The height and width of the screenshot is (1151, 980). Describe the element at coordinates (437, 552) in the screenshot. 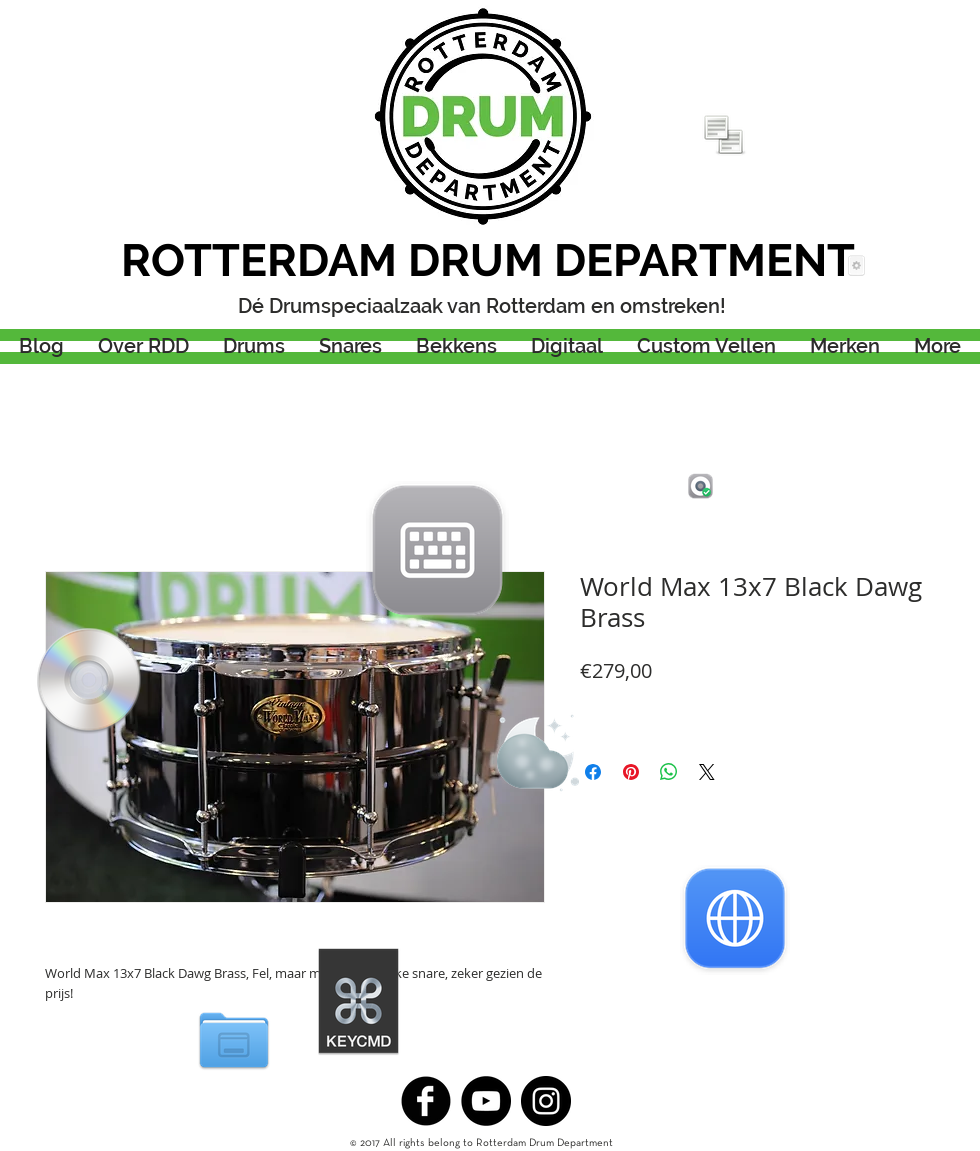

I see `open keyboard settings and preferences` at that location.